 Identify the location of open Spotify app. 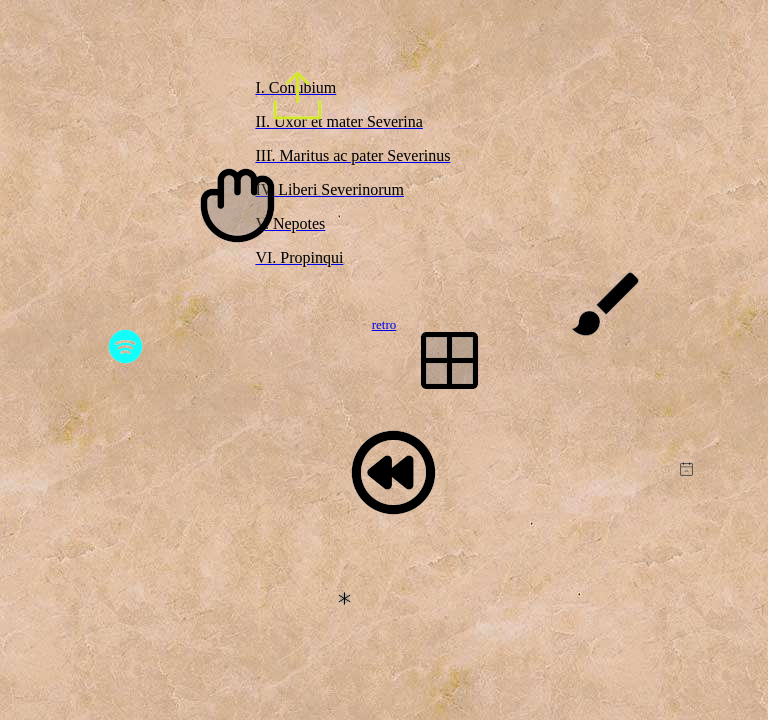
(125, 346).